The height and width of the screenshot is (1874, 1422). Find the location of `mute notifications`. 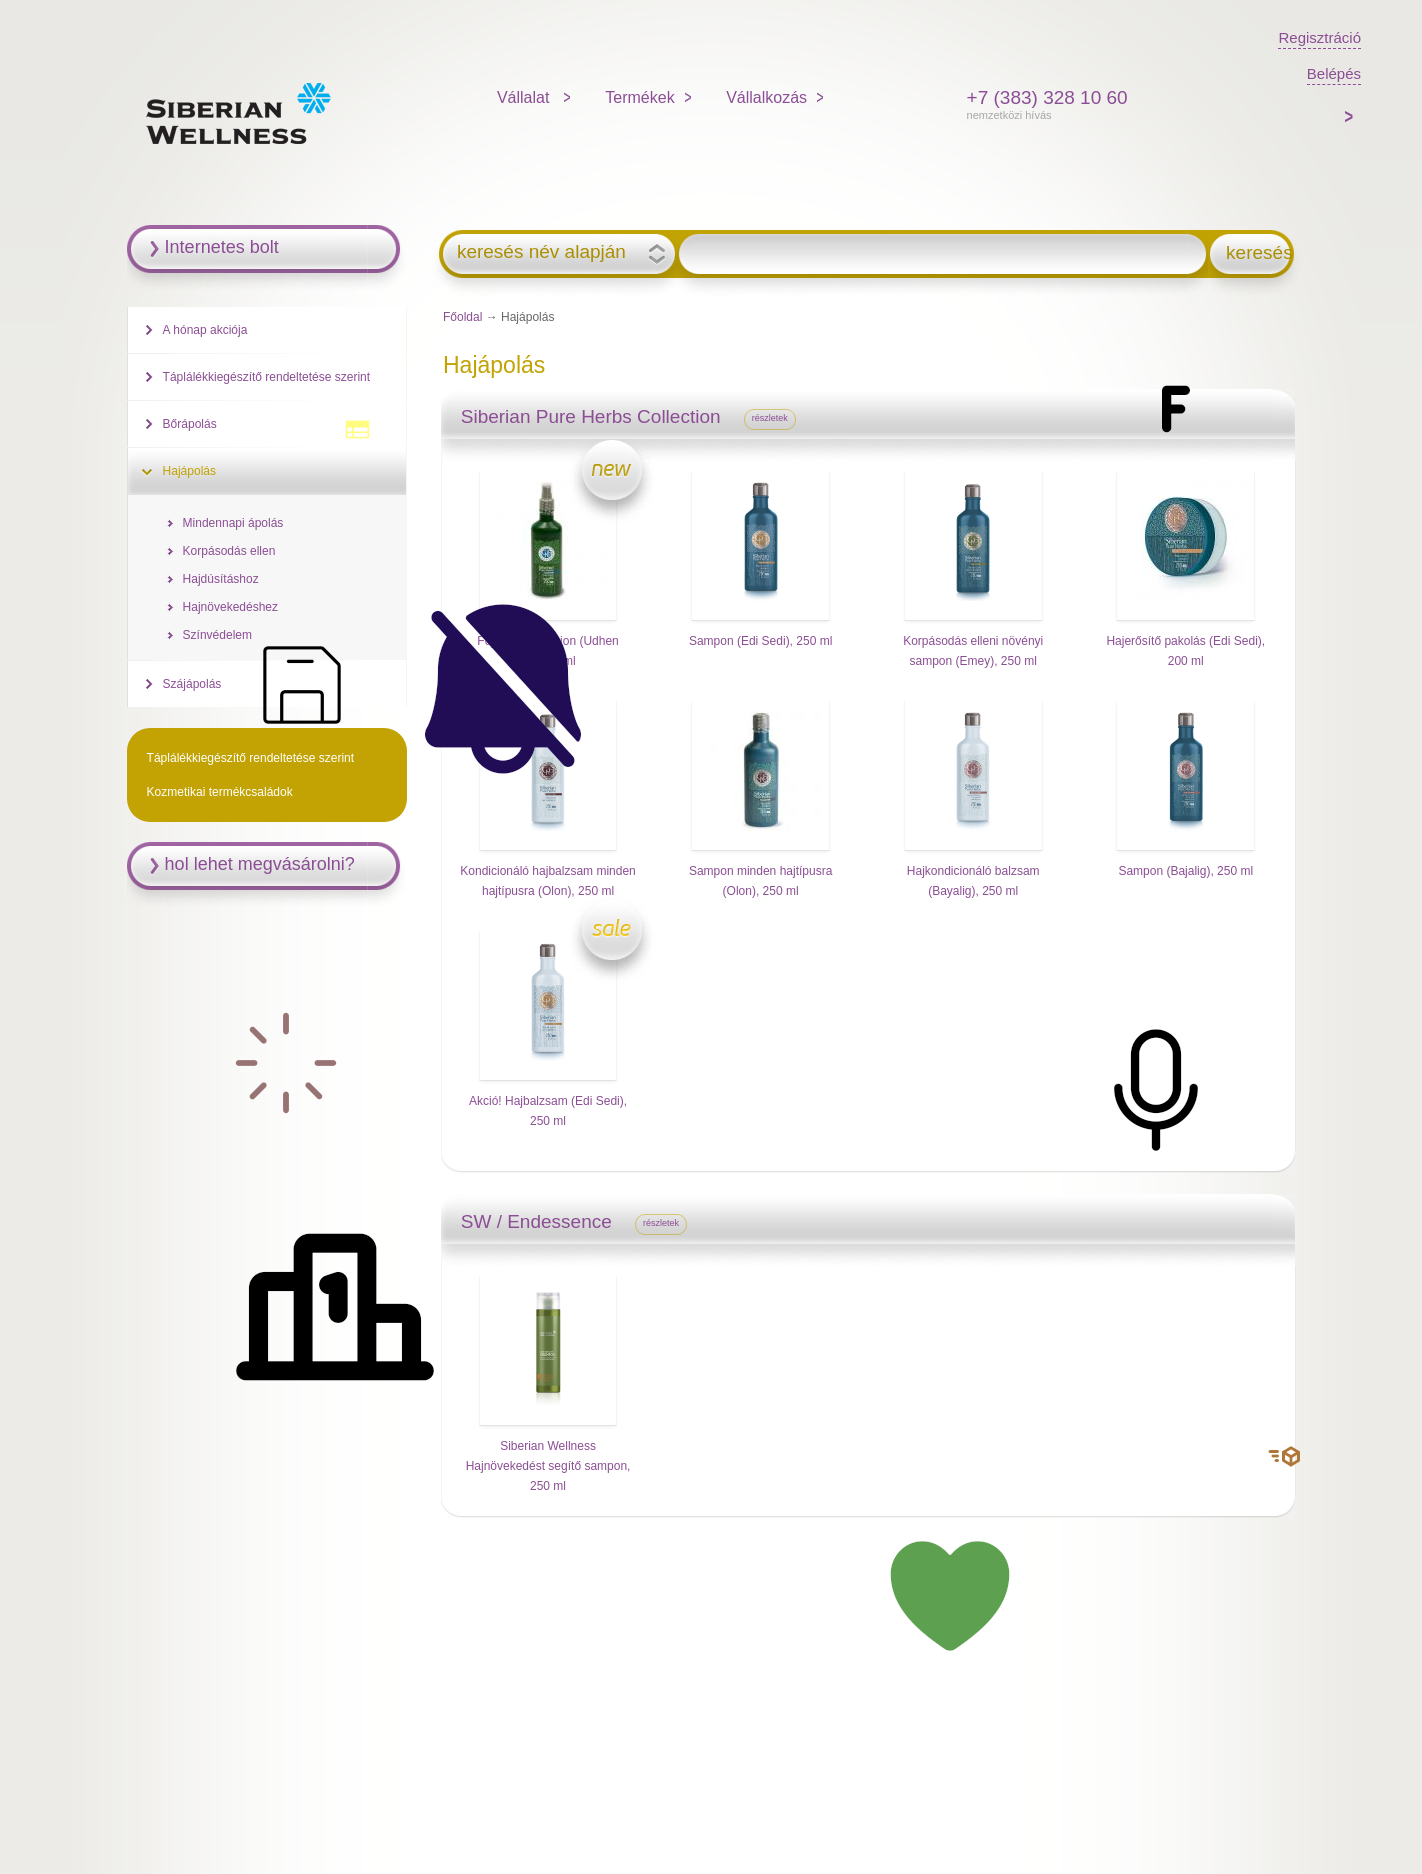

mute notifications is located at coordinates (503, 689).